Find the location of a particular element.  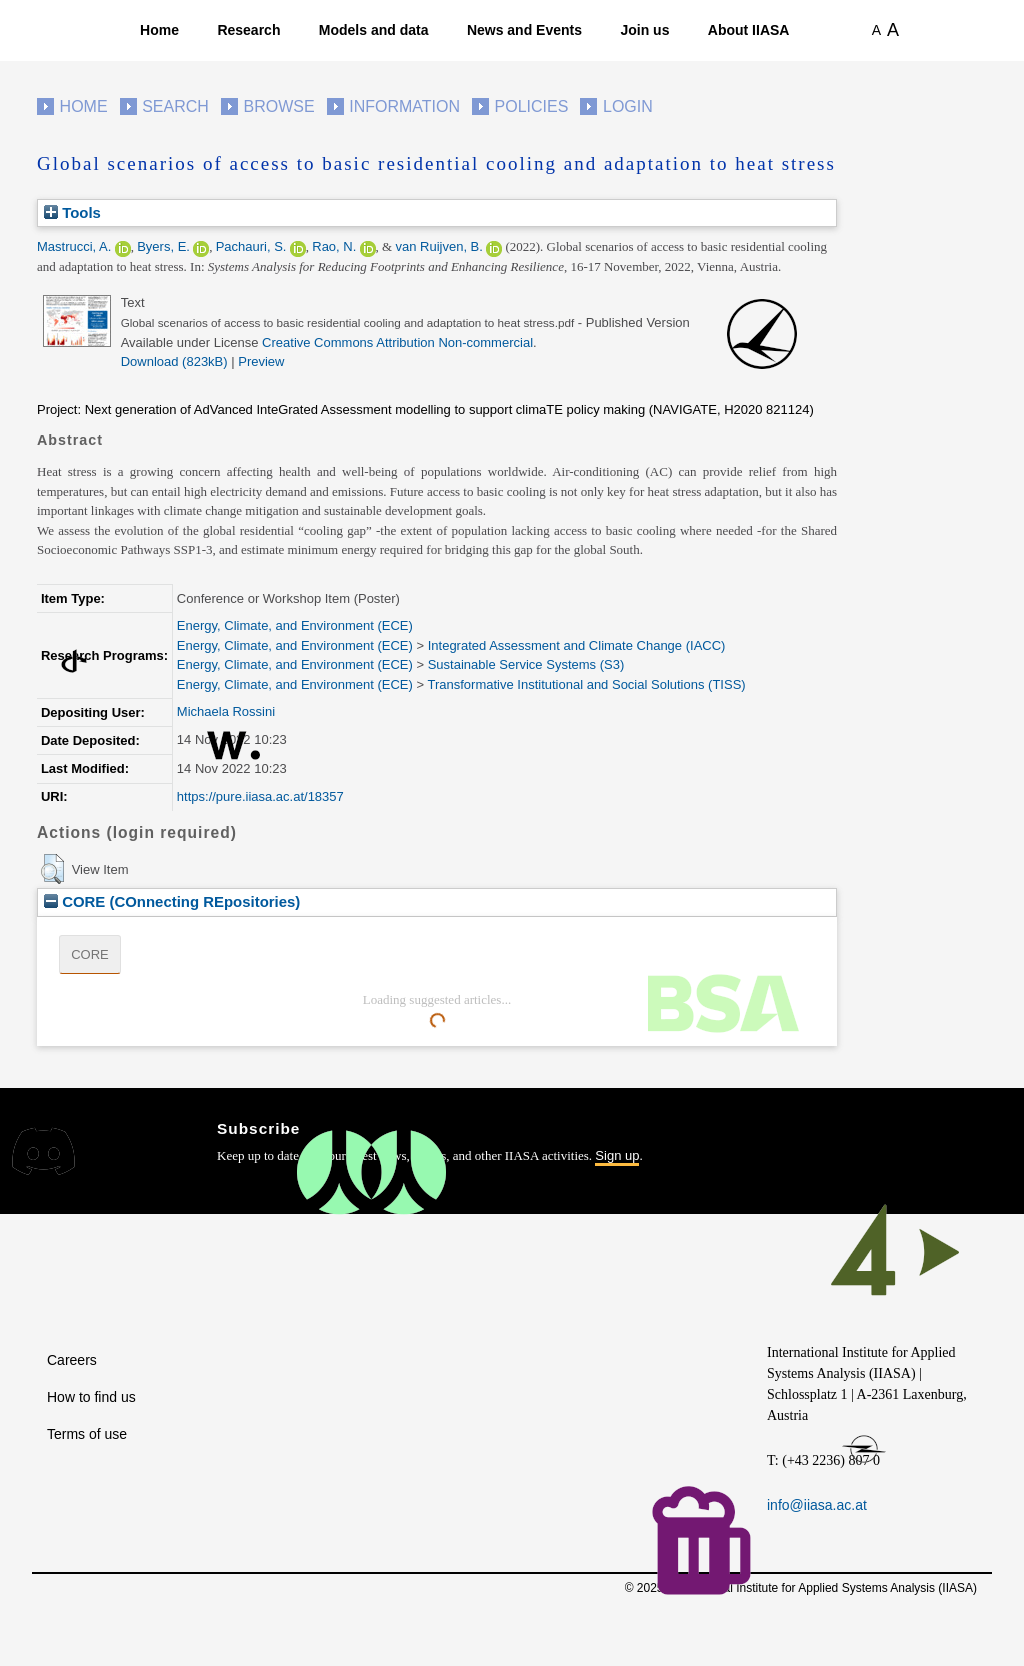

link to Renren social network profile is located at coordinates (371, 1172).